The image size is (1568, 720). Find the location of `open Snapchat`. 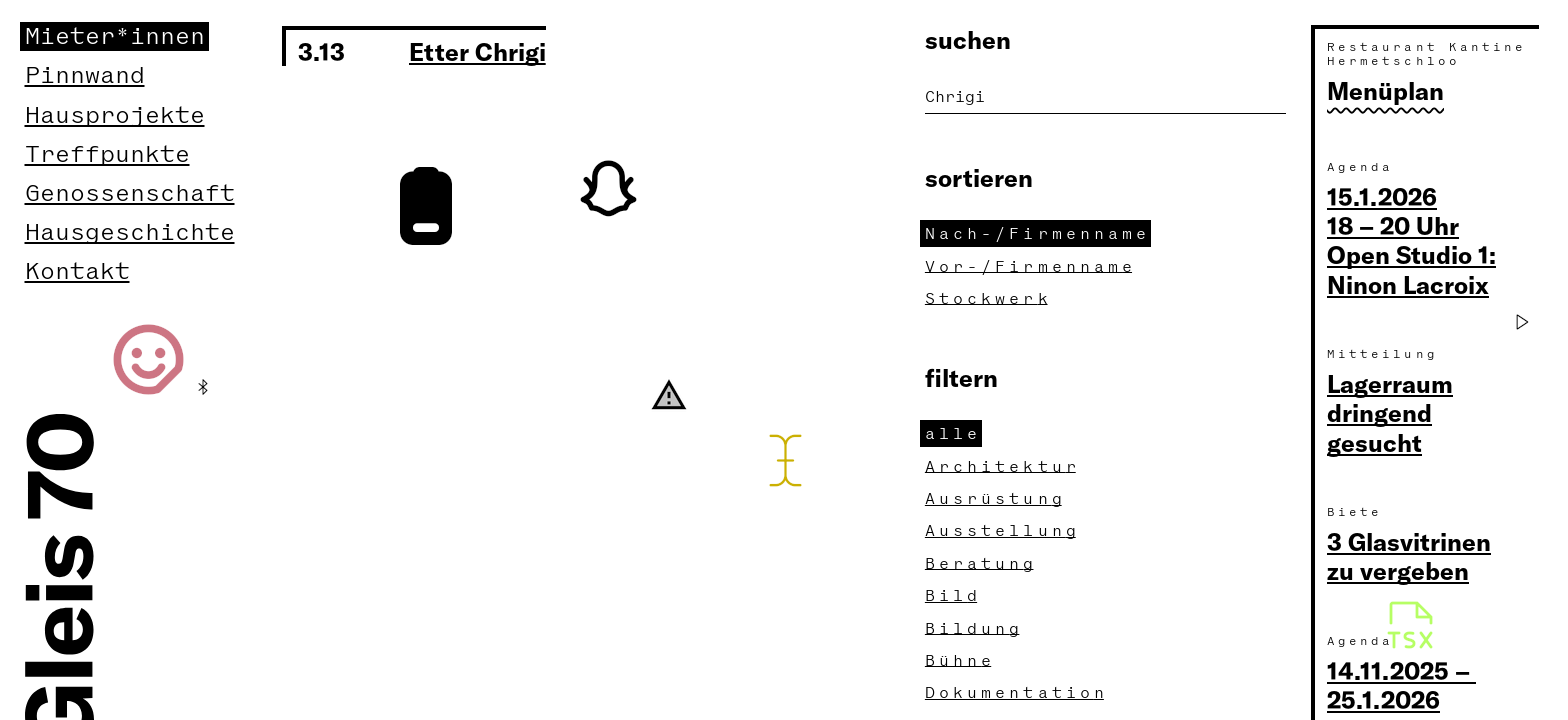

open Snapchat is located at coordinates (608, 188).